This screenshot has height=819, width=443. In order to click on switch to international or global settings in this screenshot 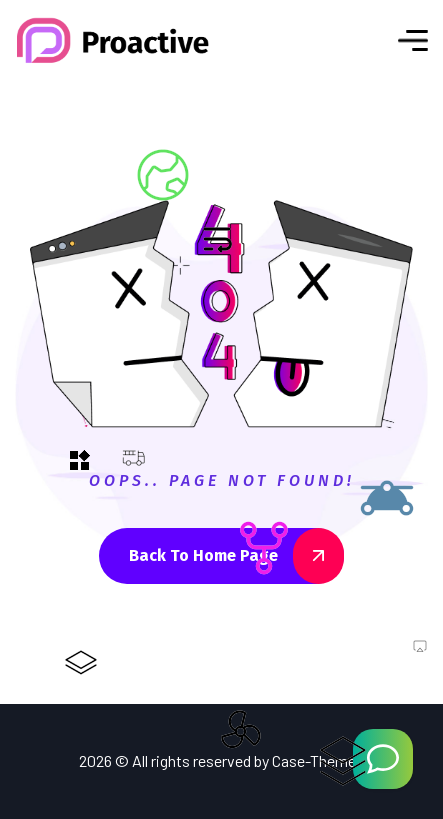, I will do `click(163, 175)`.